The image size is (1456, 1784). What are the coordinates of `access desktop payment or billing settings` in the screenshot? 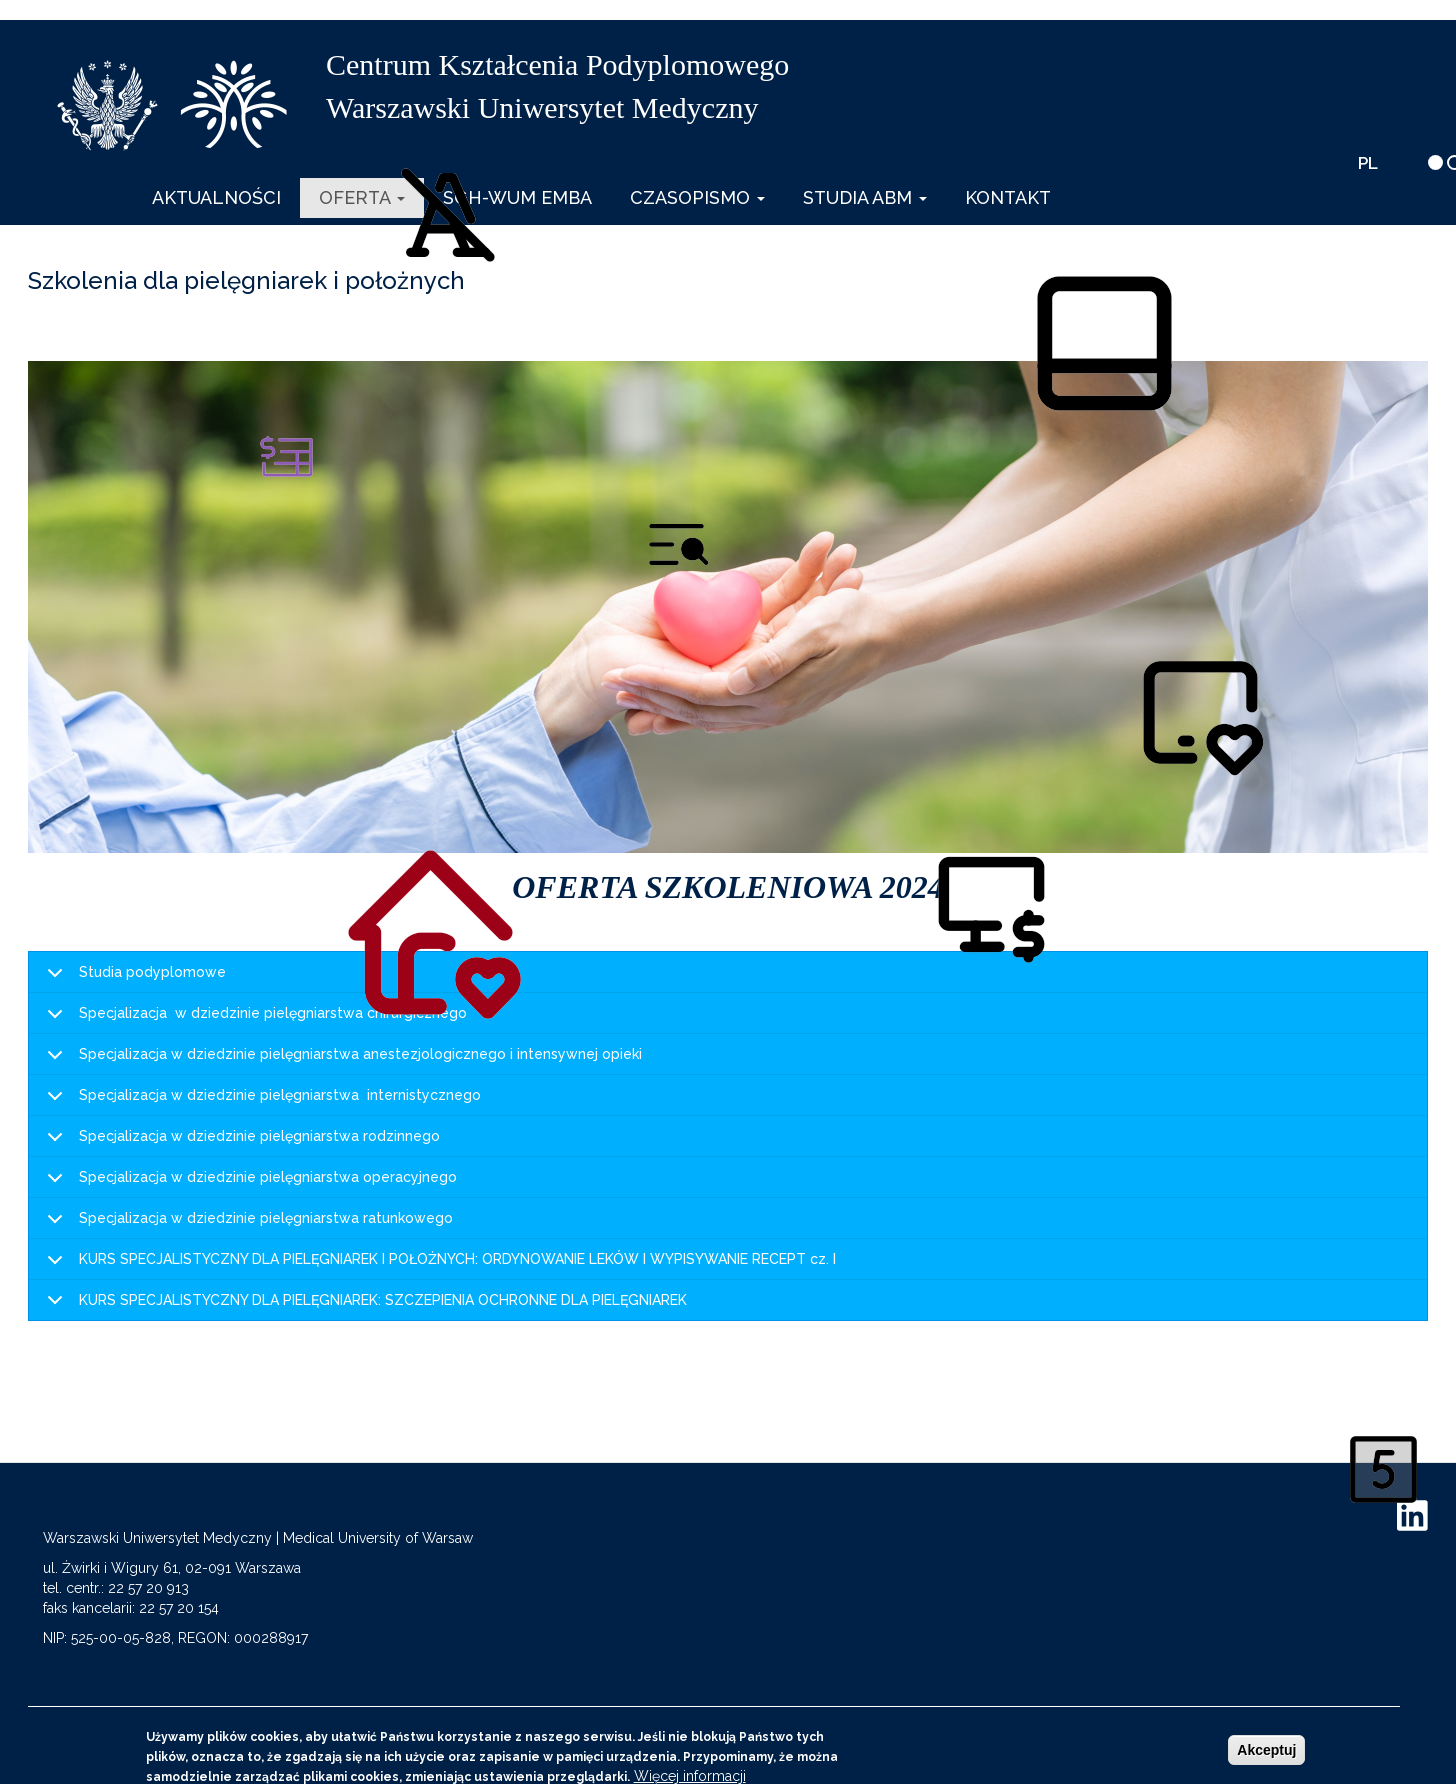 It's located at (991, 904).